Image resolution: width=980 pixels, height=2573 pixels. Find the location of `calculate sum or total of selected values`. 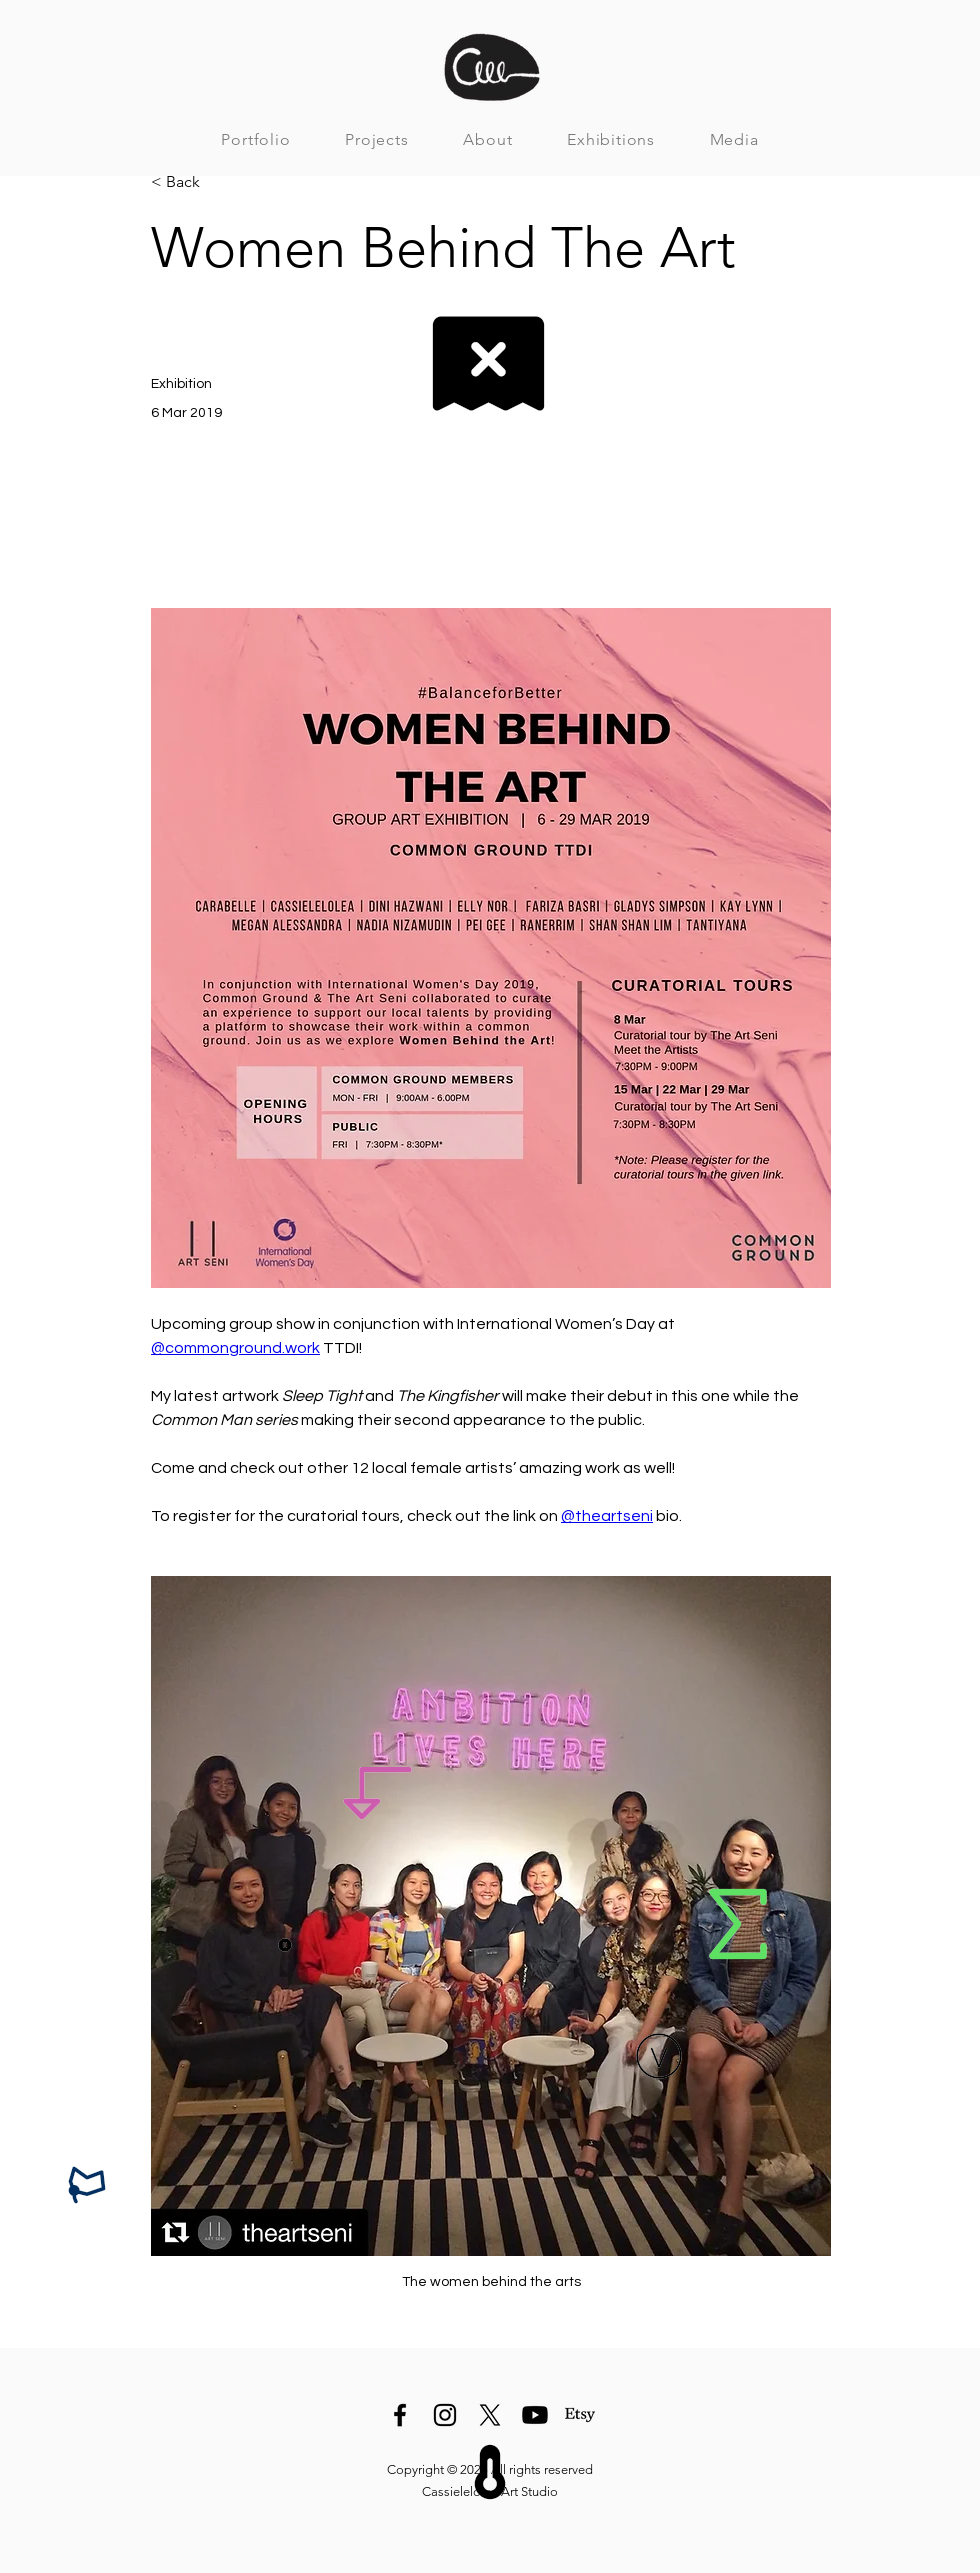

calculate sum or total of selected values is located at coordinates (738, 1924).